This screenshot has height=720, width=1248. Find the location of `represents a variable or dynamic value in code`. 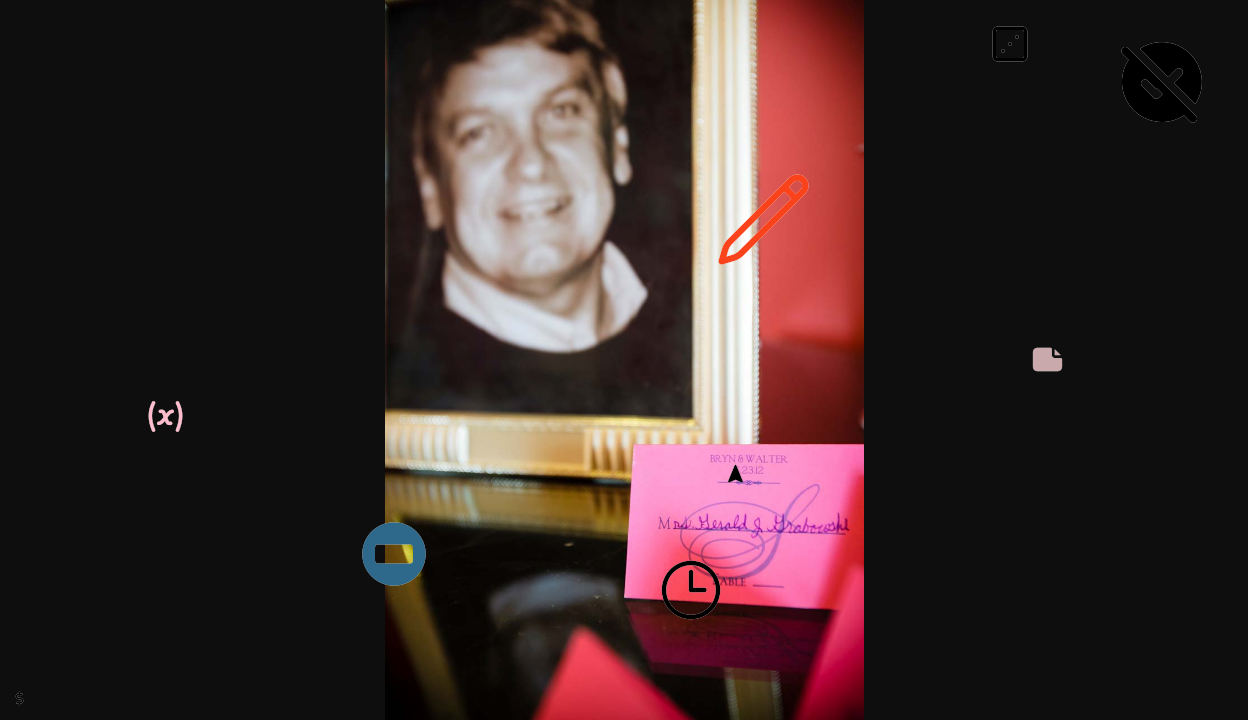

represents a variable or dynamic value in code is located at coordinates (165, 416).